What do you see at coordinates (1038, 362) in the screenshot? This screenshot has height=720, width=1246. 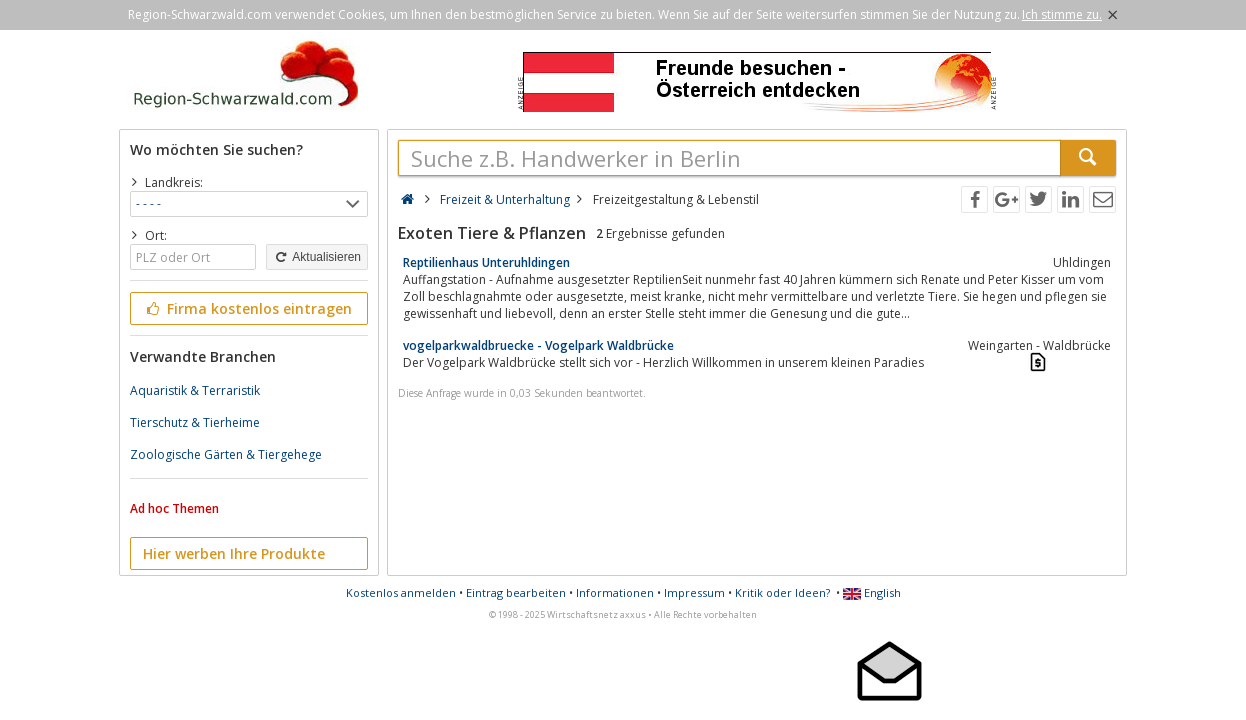 I see `view invoice or billing document` at bounding box center [1038, 362].